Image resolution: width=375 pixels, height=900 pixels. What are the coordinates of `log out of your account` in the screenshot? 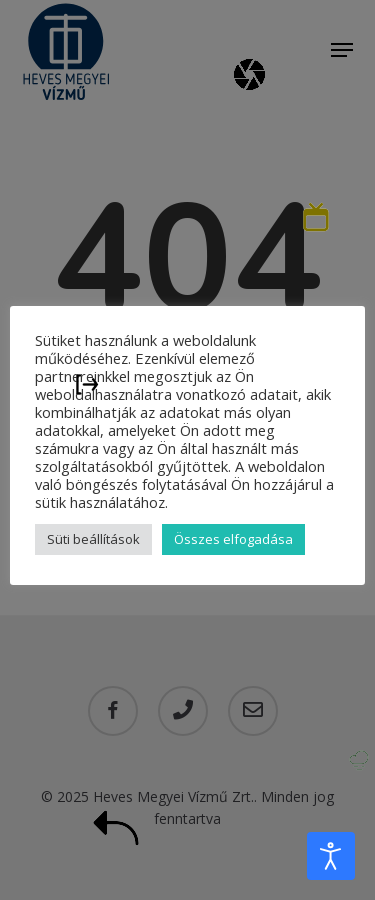 It's located at (86, 384).